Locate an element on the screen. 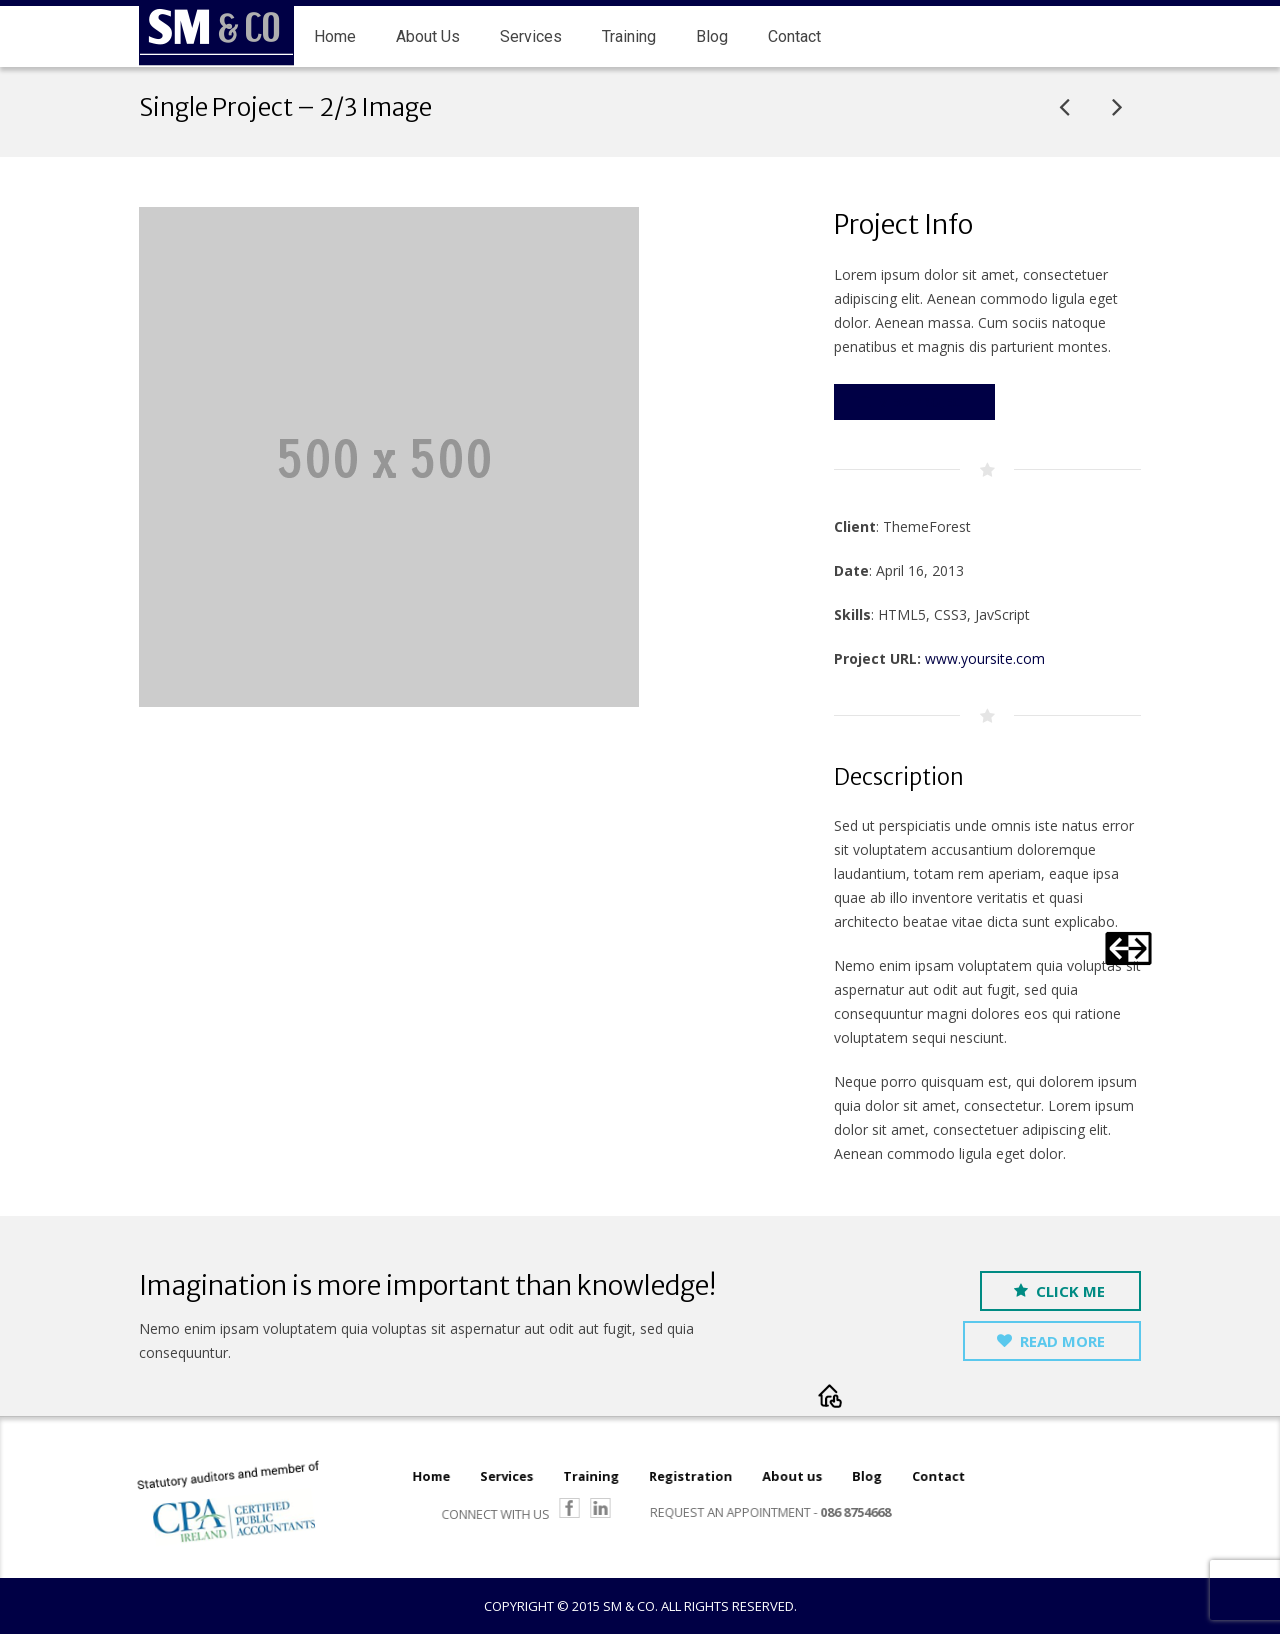 The width and height of the screenshot is (1280, 1634). access home care or support services is located at coordinates (829, 1395).